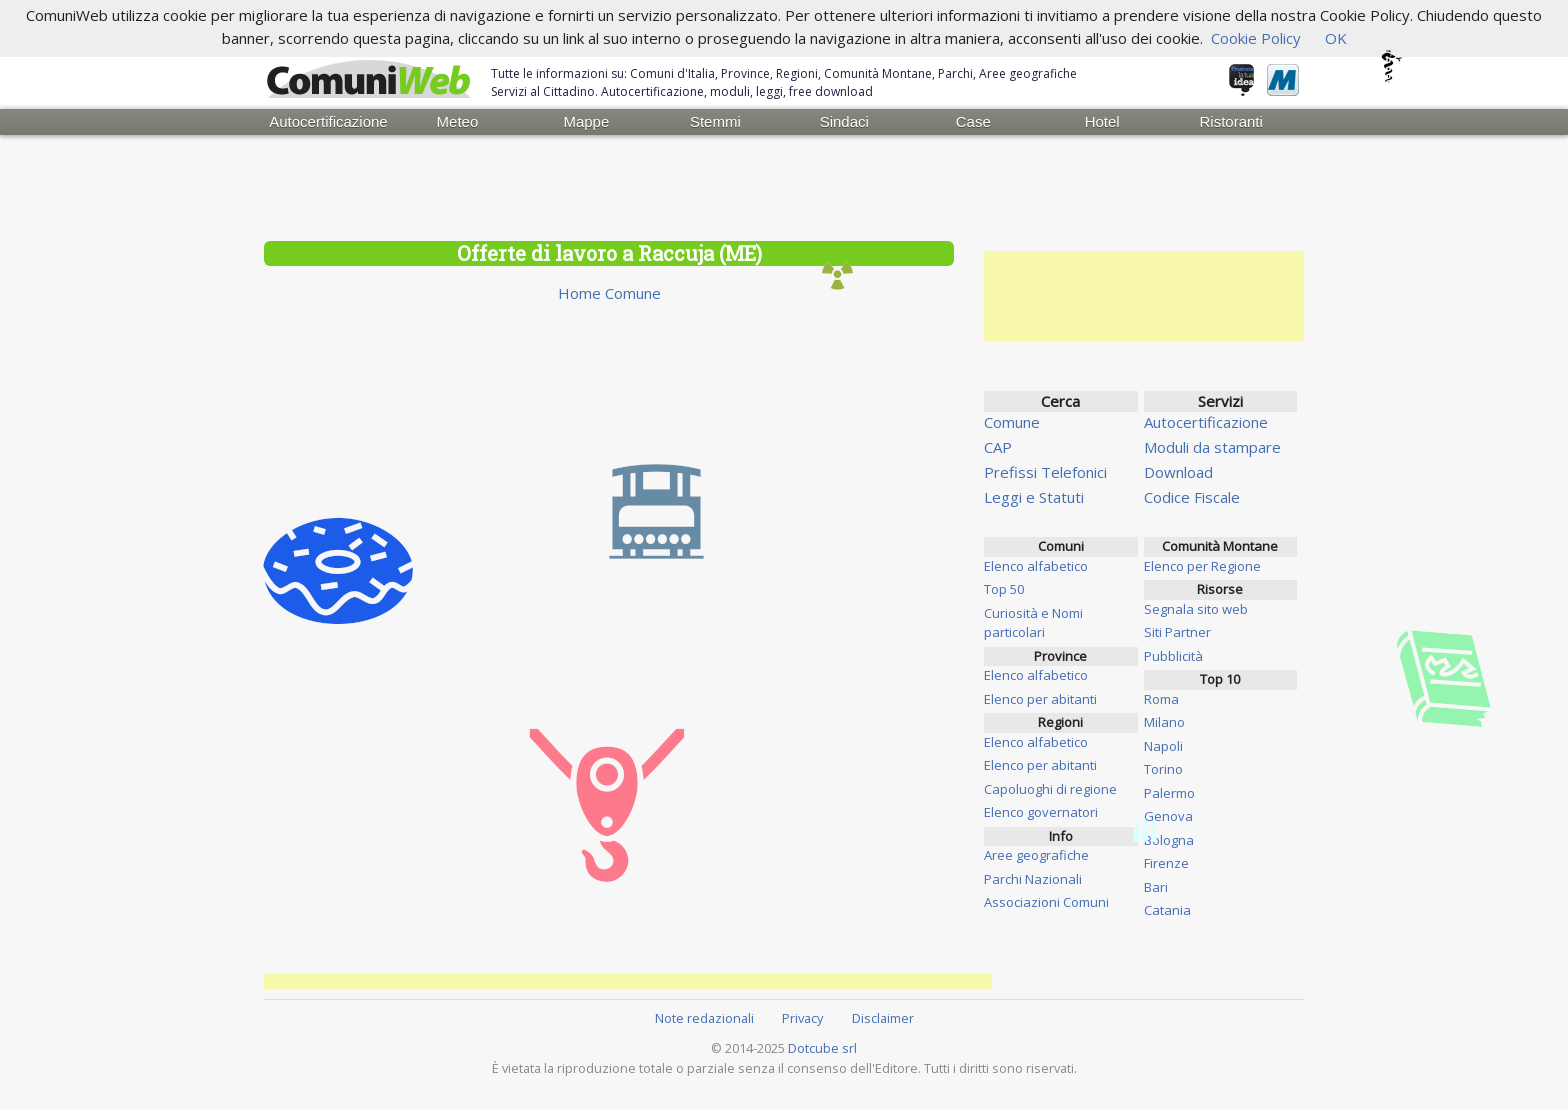 The width and height of the screenshot is (1568, 1109). Describe the element at coordinates (1145, 830) in the screenshot. I see `ammunition or bullet inventory indicator` at that location.